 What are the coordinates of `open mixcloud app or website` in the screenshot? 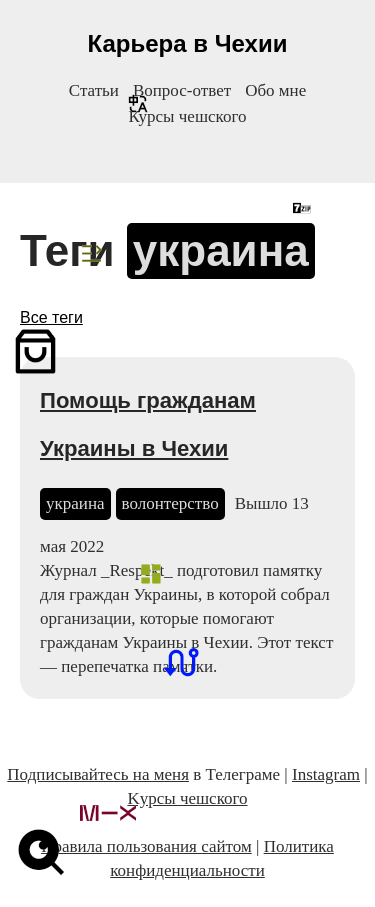 It's located at (108, 813).